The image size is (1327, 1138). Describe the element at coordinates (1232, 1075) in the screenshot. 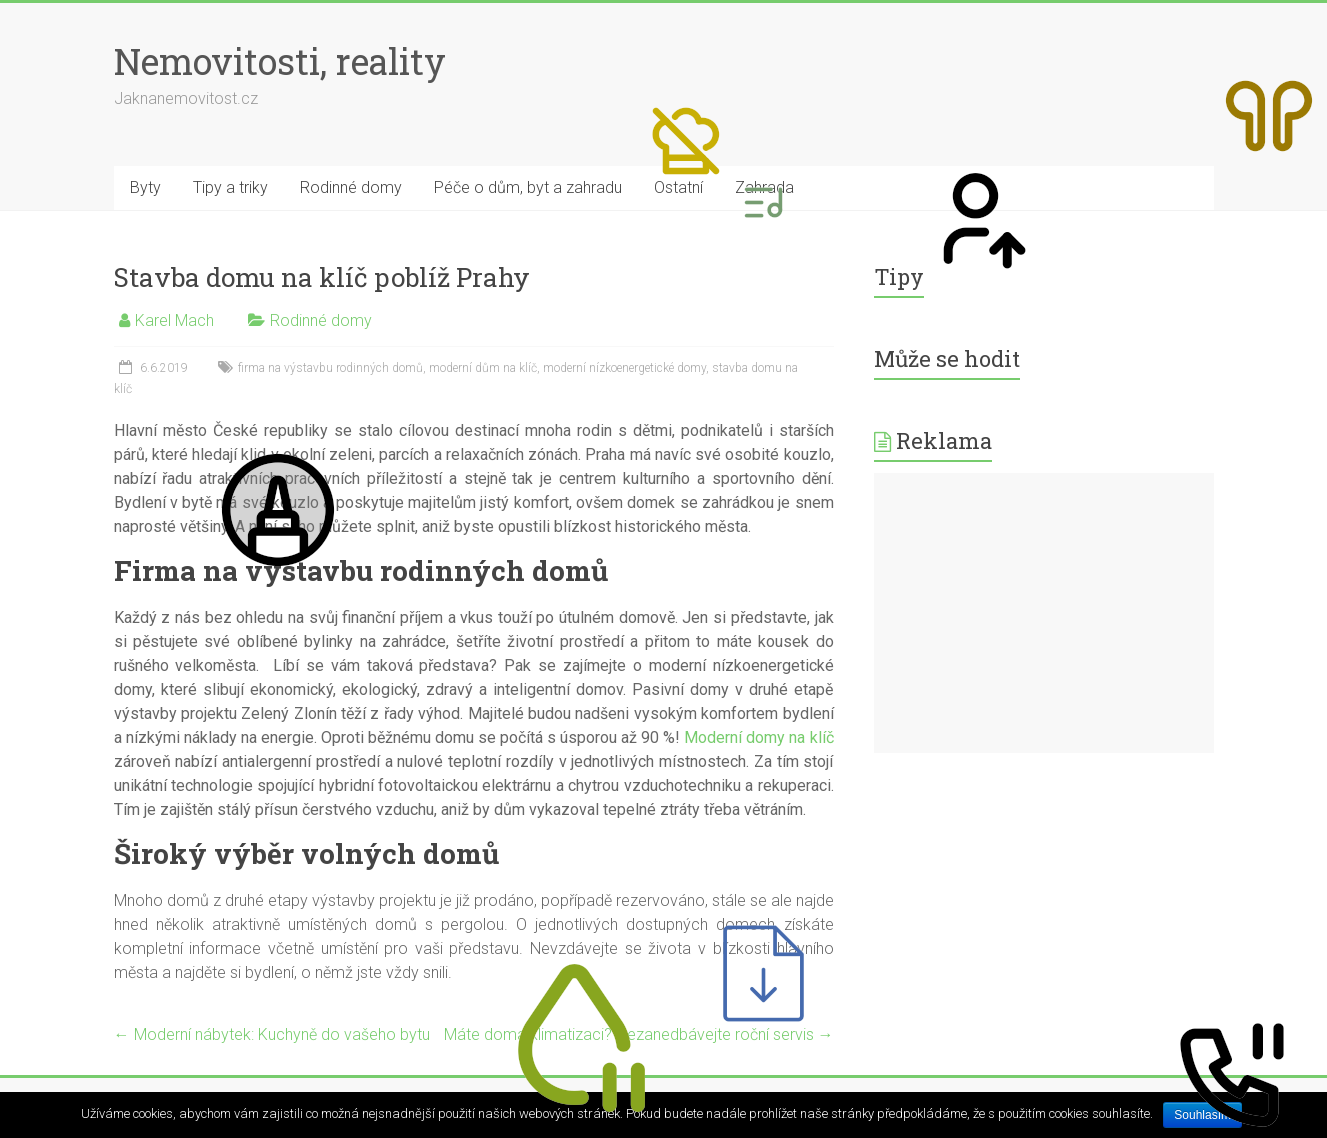

I see `pause an active phone call` at that location.